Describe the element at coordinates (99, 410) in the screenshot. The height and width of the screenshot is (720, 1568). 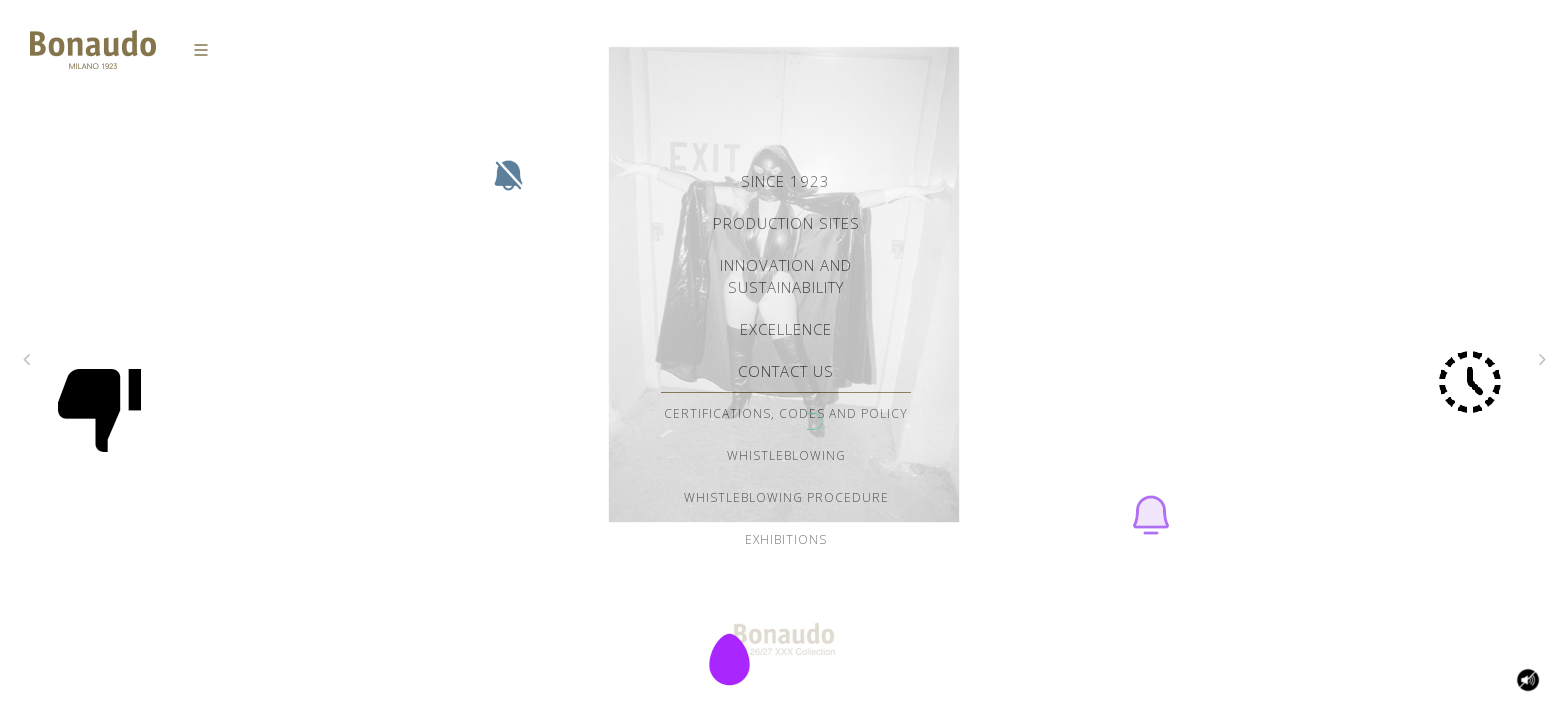
I see `dislike or downvote content` at that location.